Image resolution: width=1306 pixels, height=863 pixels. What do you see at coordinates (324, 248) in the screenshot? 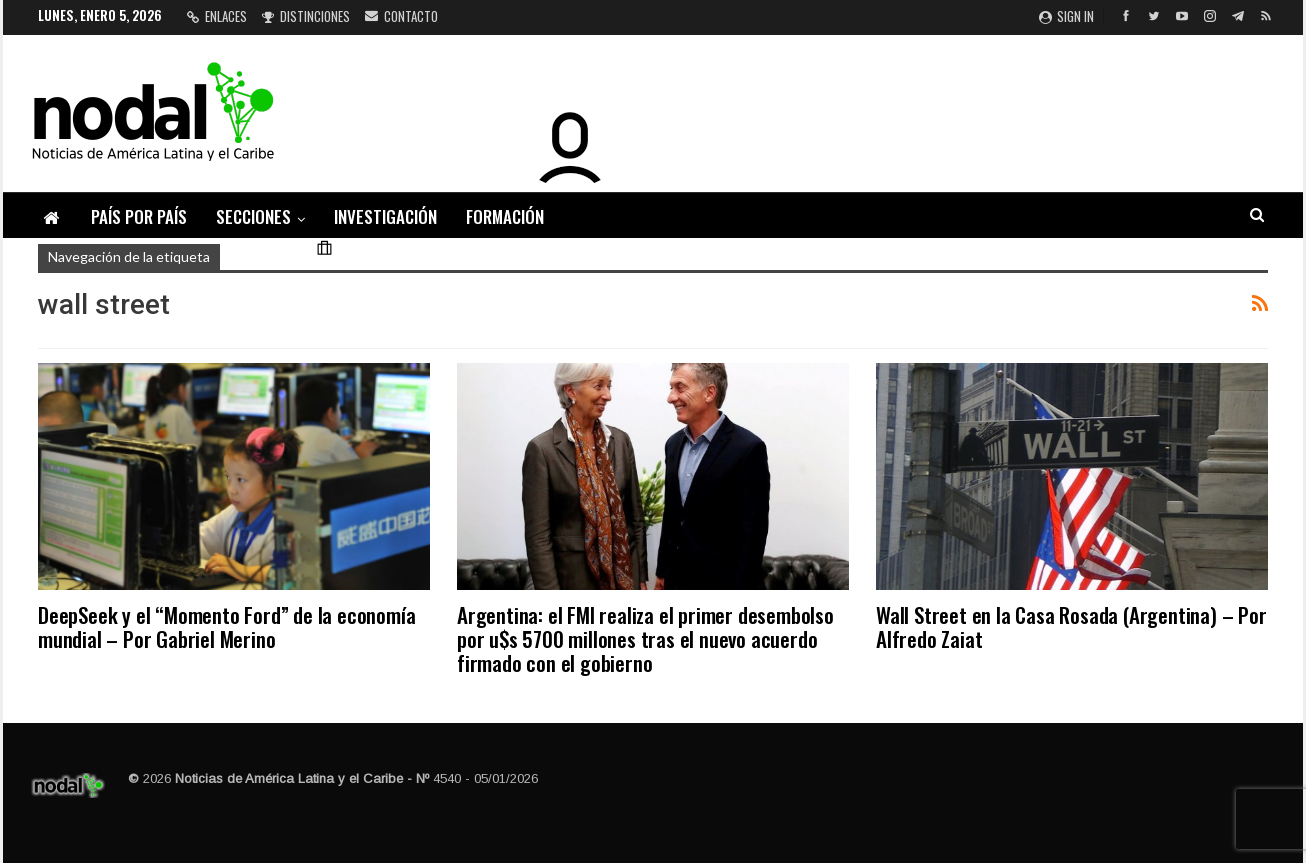
I see `access work or business documents` at bounding box center [324, 248].